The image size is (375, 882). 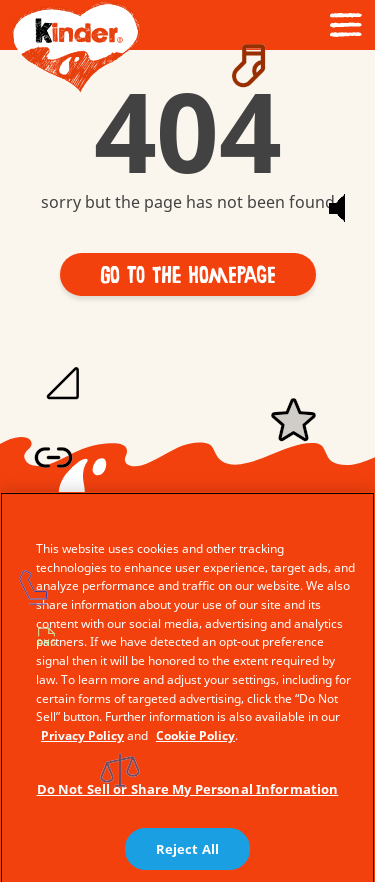 What do you see at coordinates (250, 65) in the screenshot?
I see `browse clothing or apparel items` at bounding box center [250, 65].